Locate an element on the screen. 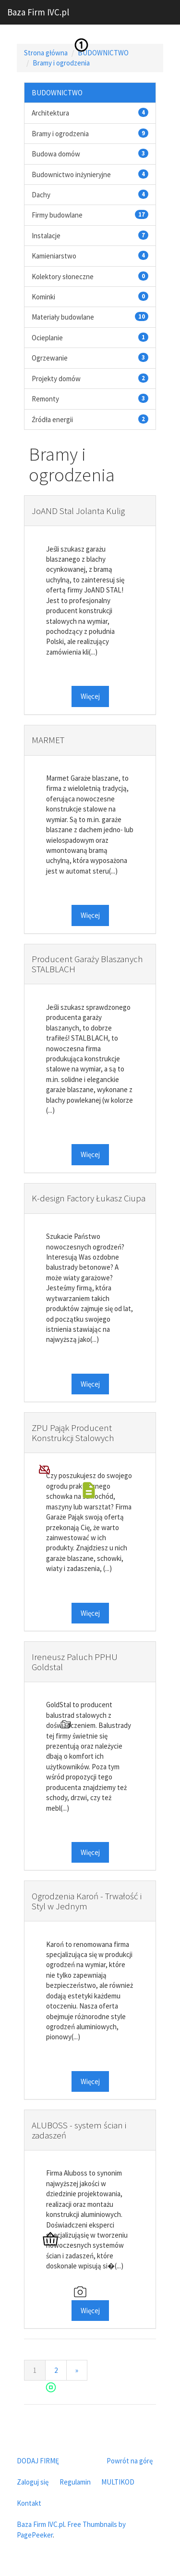 The image size is (180, 2576). browse all folders is located at coordinates (65, 1724).